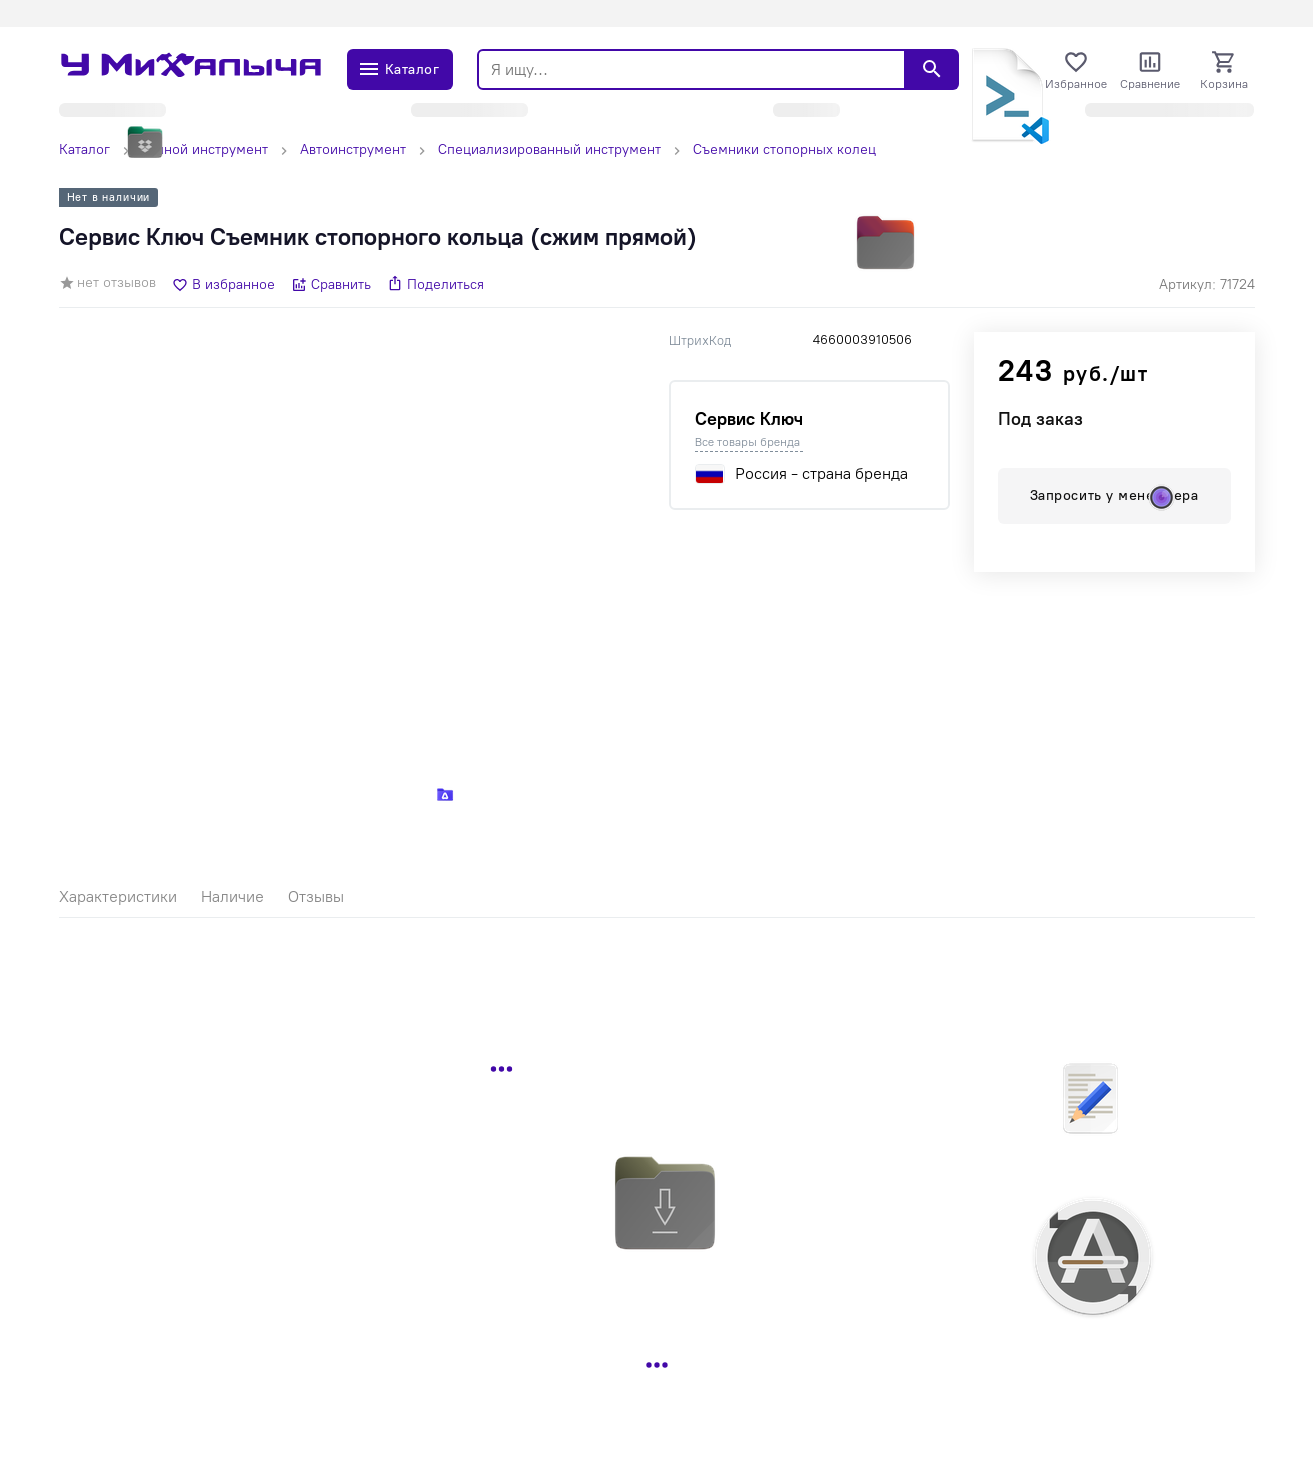 The image size is (1313, 1463). I want to click on open a PowerShell script file in Visual Studio Code, so click(1007, 96).